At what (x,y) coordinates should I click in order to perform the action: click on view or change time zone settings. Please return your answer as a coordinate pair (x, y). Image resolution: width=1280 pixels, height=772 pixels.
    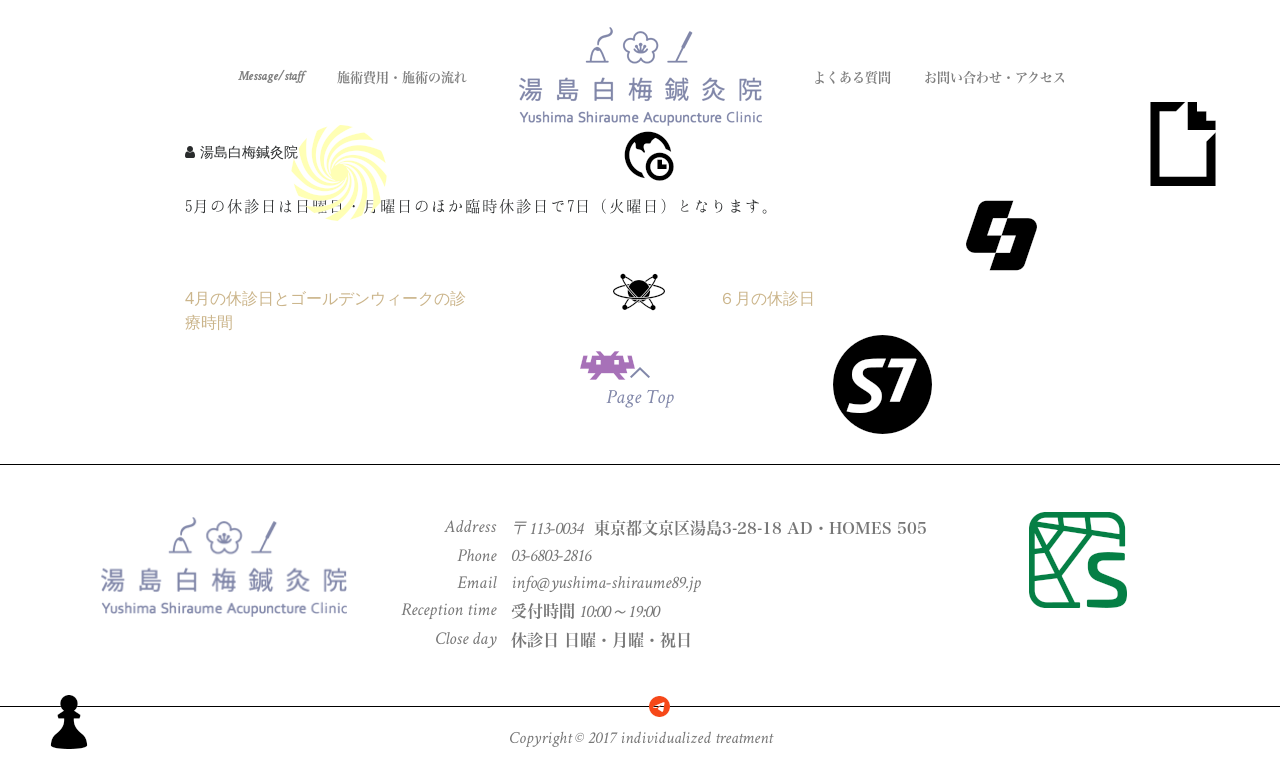
    Looking at the image, I should click on (648, 155).